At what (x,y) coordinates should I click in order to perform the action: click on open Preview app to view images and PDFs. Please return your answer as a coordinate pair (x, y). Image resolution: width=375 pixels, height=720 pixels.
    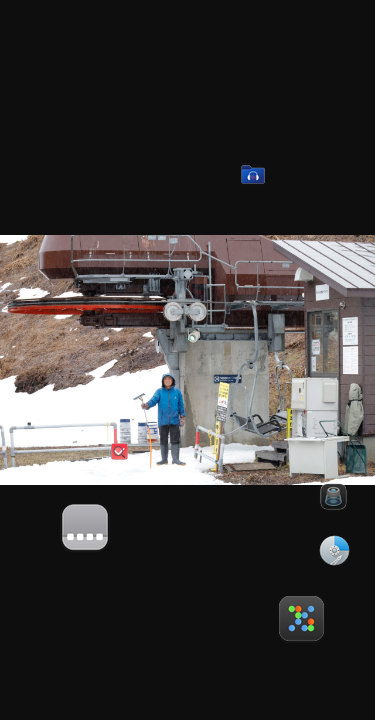
    Looking at the image, I should click on (333, 496).